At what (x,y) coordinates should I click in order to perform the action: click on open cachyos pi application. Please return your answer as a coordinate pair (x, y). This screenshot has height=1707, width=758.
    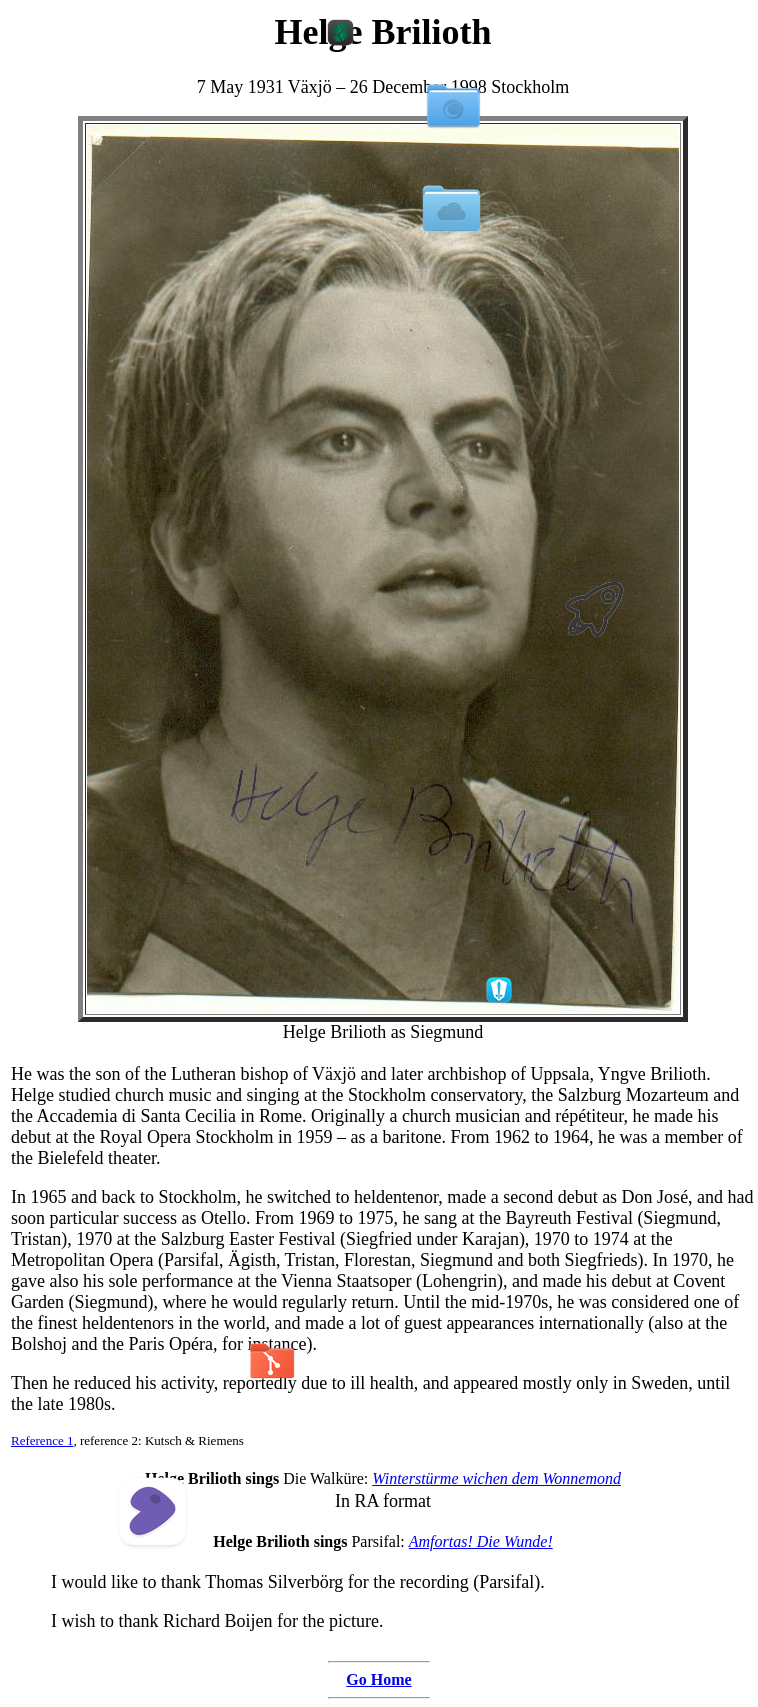
    Looking at the image, I should click on (340, 32).